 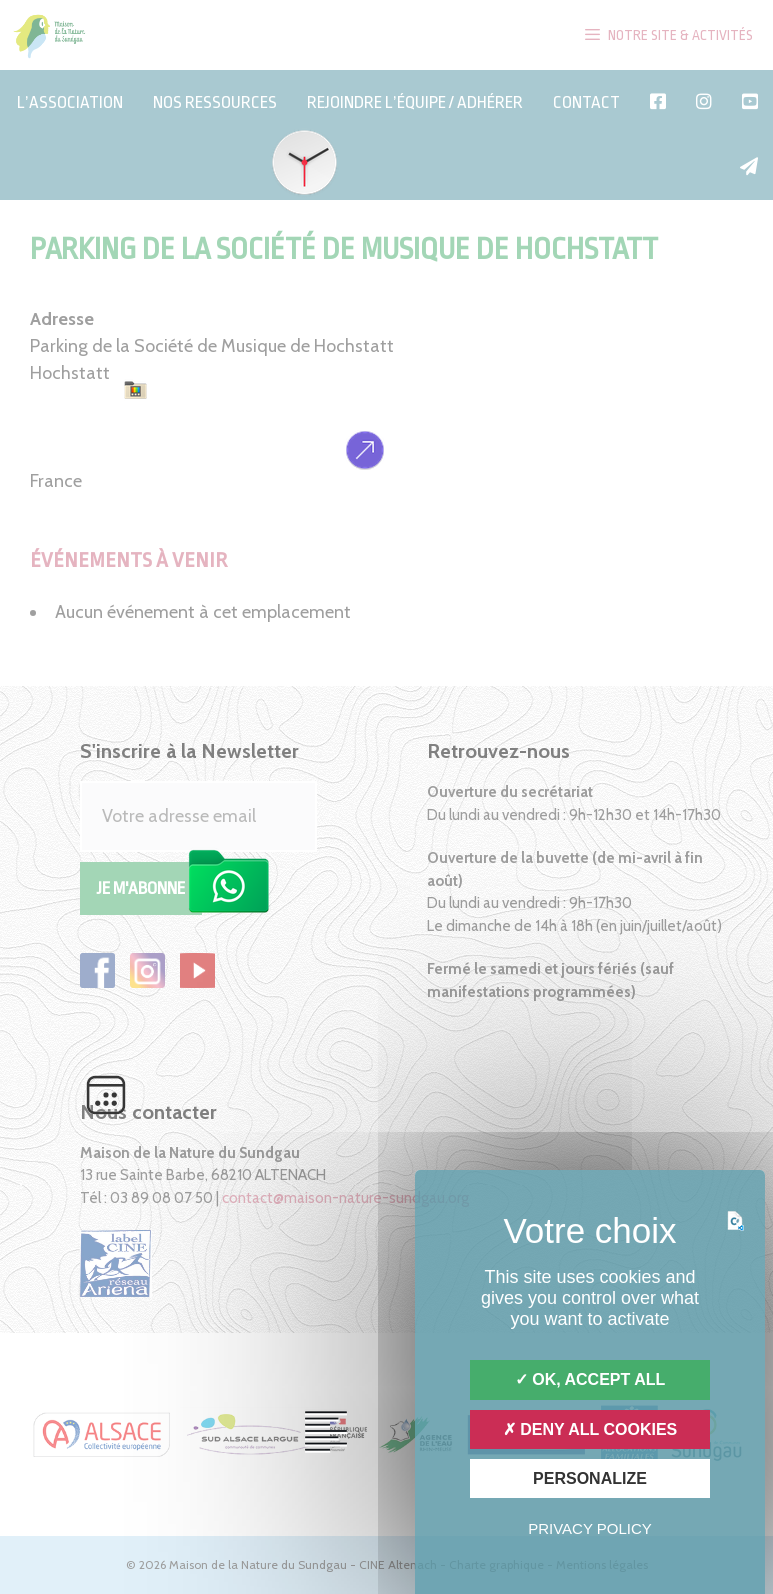 I want to click on open calendar application, so click(x=106, y=1095).